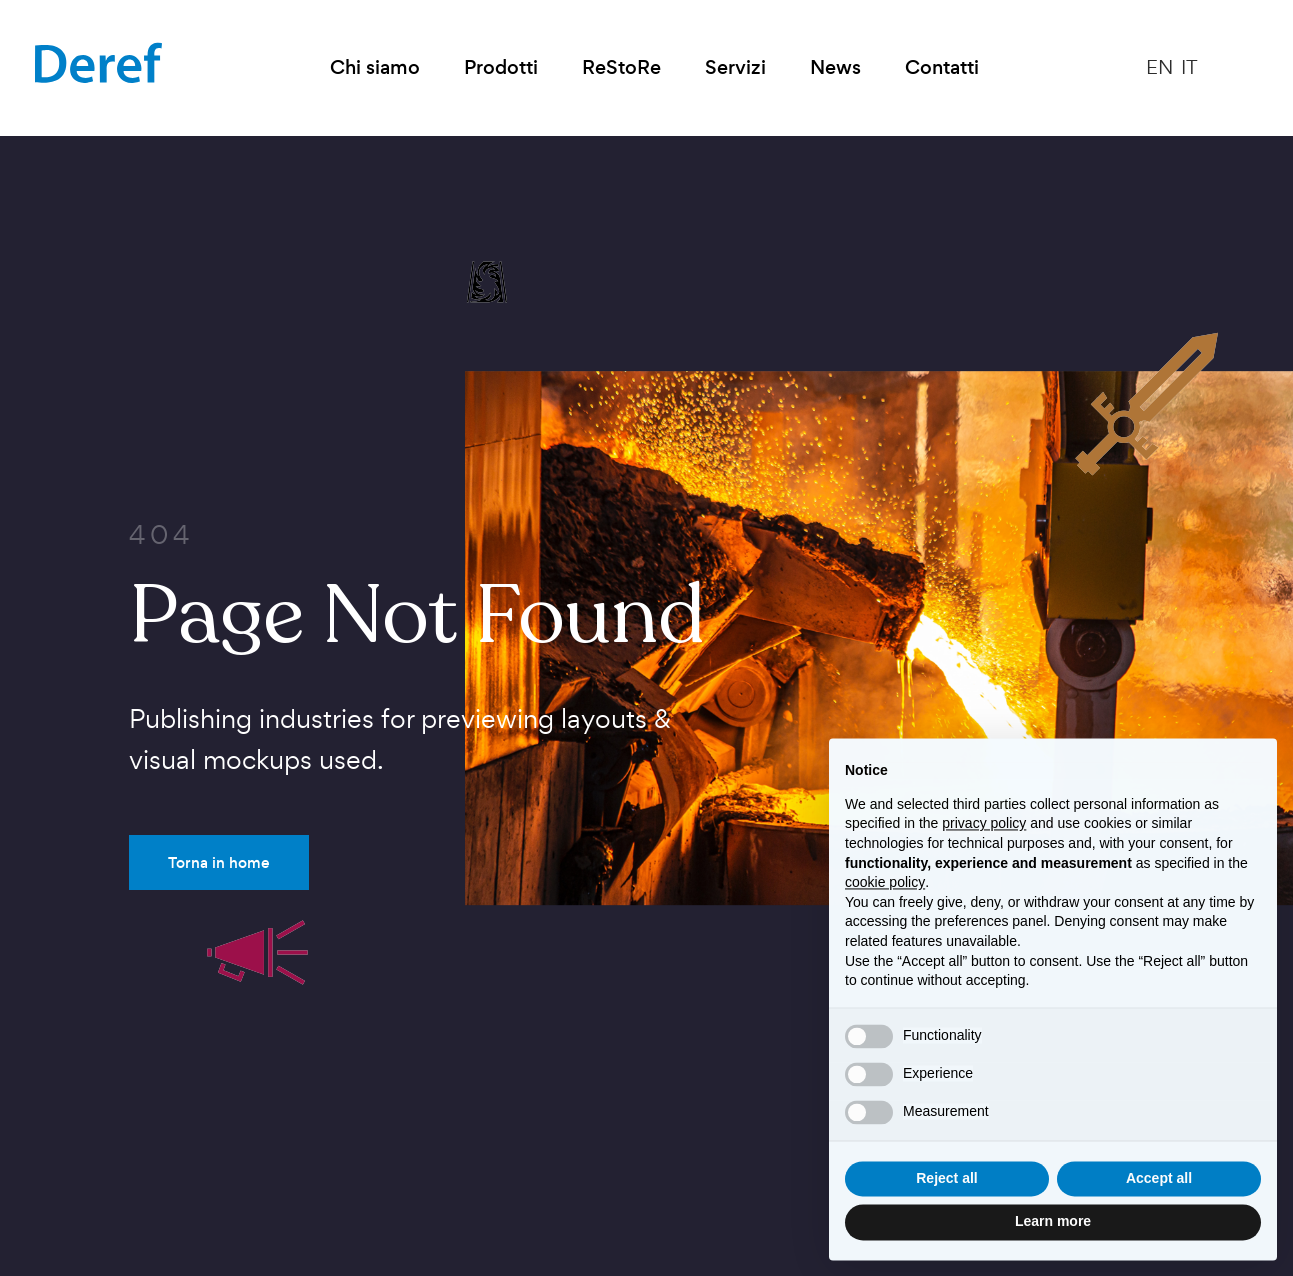 The image size is (1293, 1276). I want to click on equip or select a sword weapon, so click(1146, 403).